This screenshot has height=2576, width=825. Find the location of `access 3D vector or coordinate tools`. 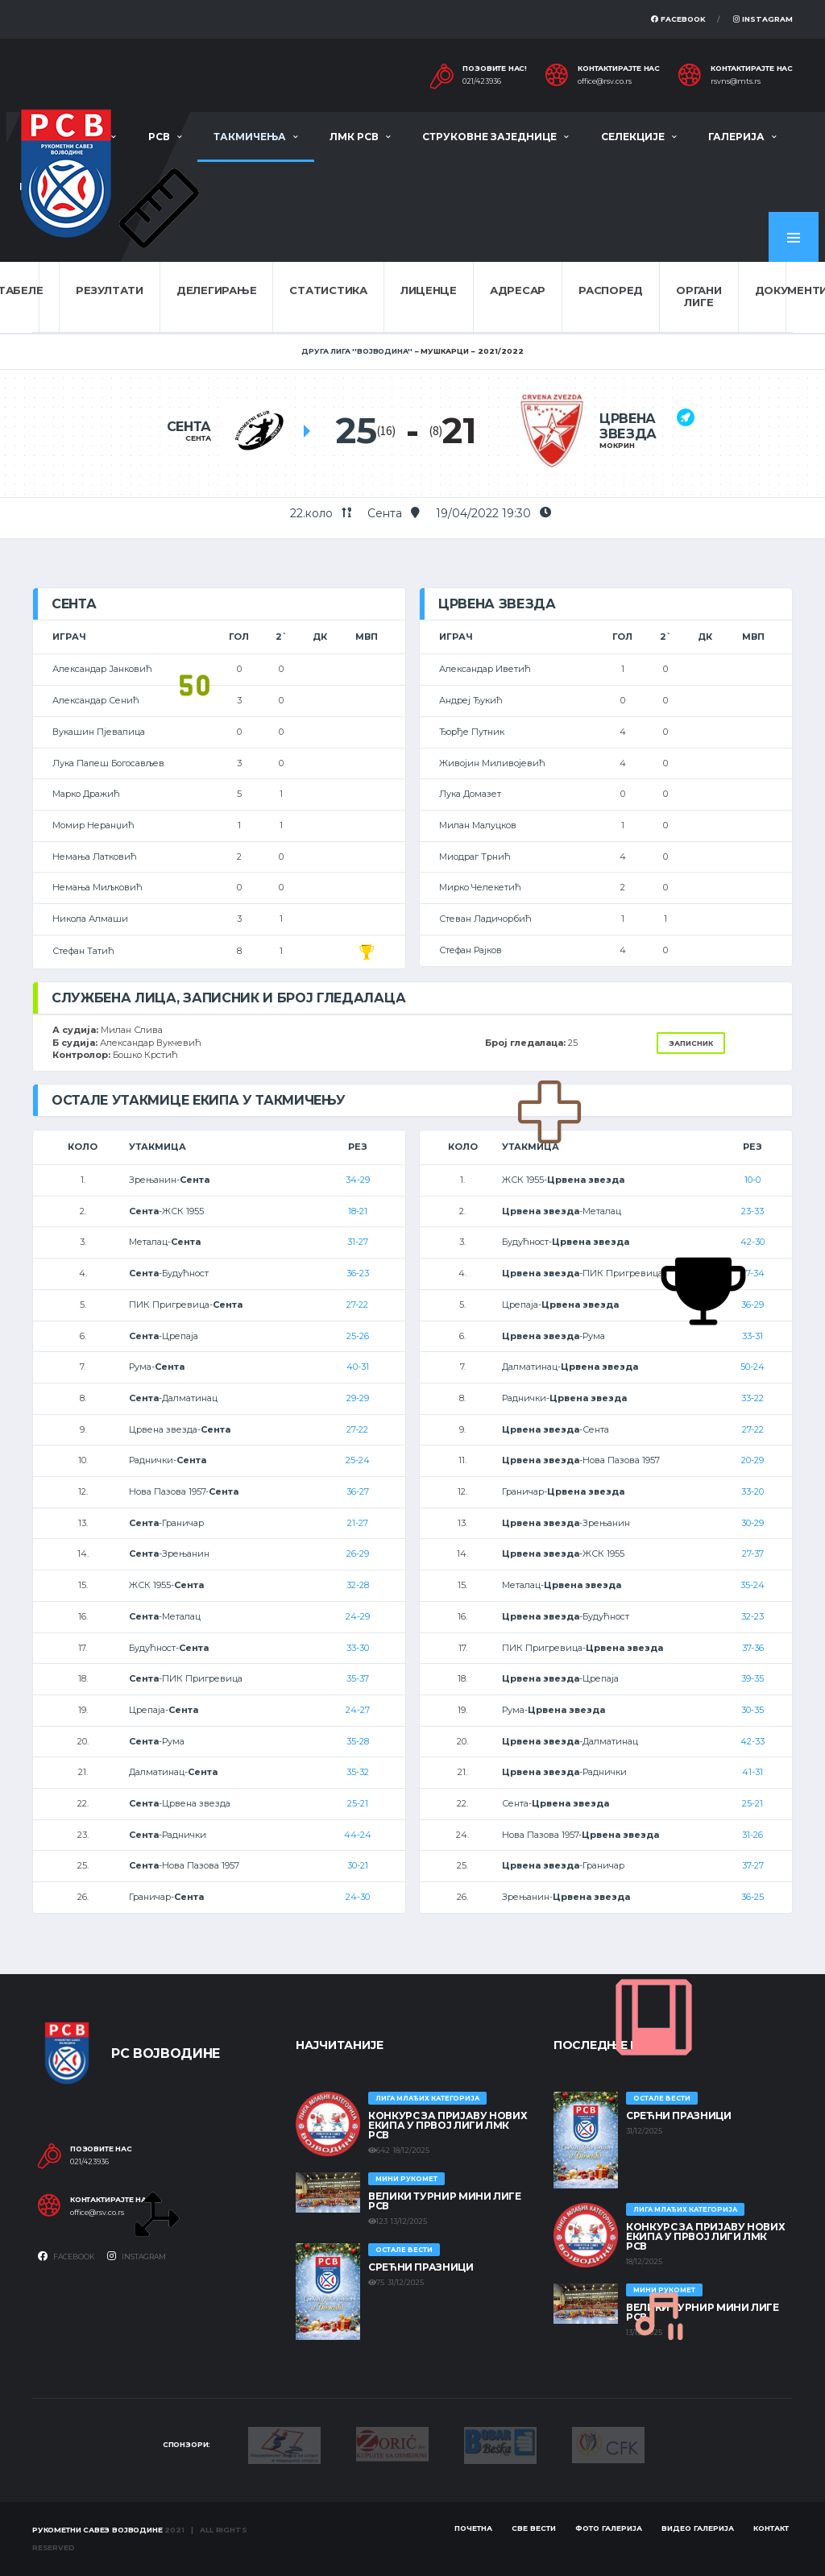

access 3D vector or coordinate tools is located at coordinates (155, 2217).